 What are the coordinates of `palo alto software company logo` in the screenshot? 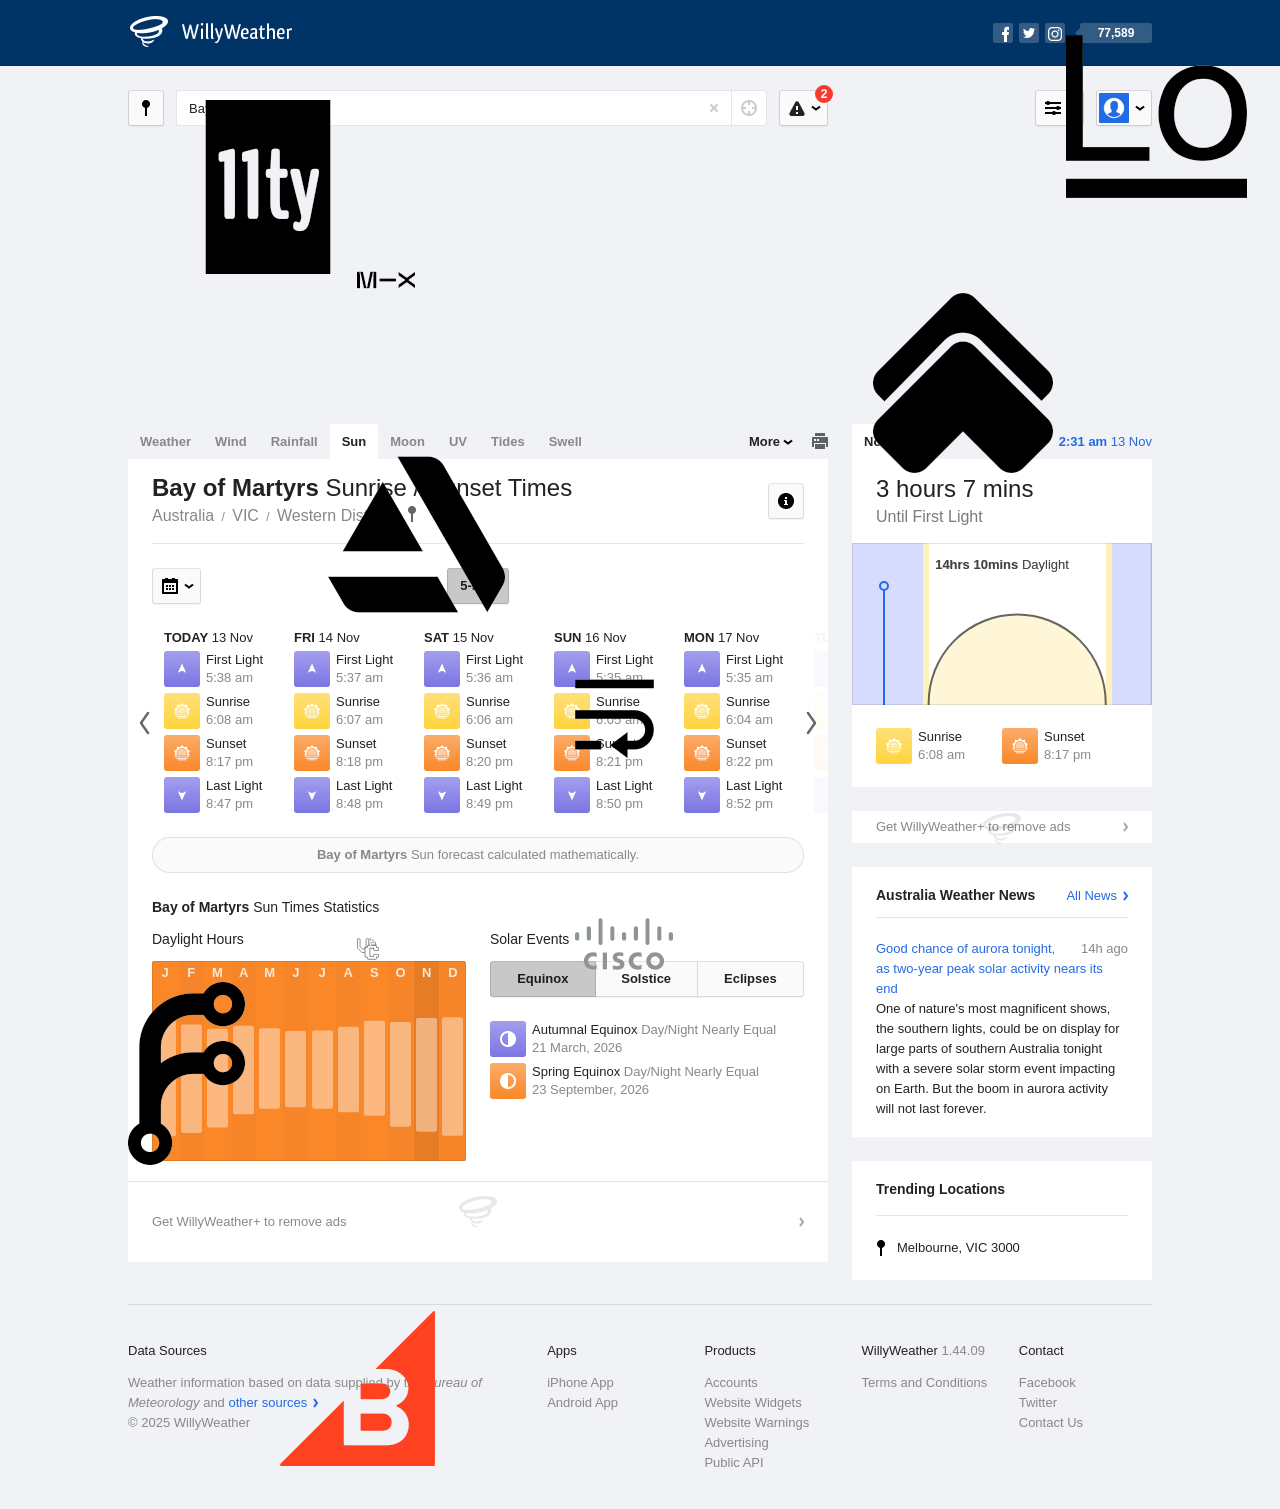 It's located at (963, 383).